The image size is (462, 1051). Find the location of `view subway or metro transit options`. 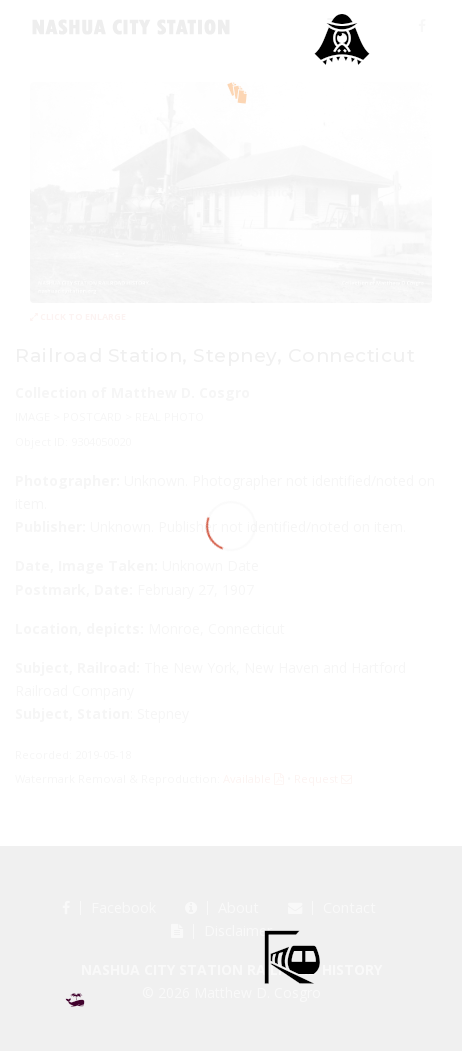

view subway or metro transit options is located at coordinates (292, 957).